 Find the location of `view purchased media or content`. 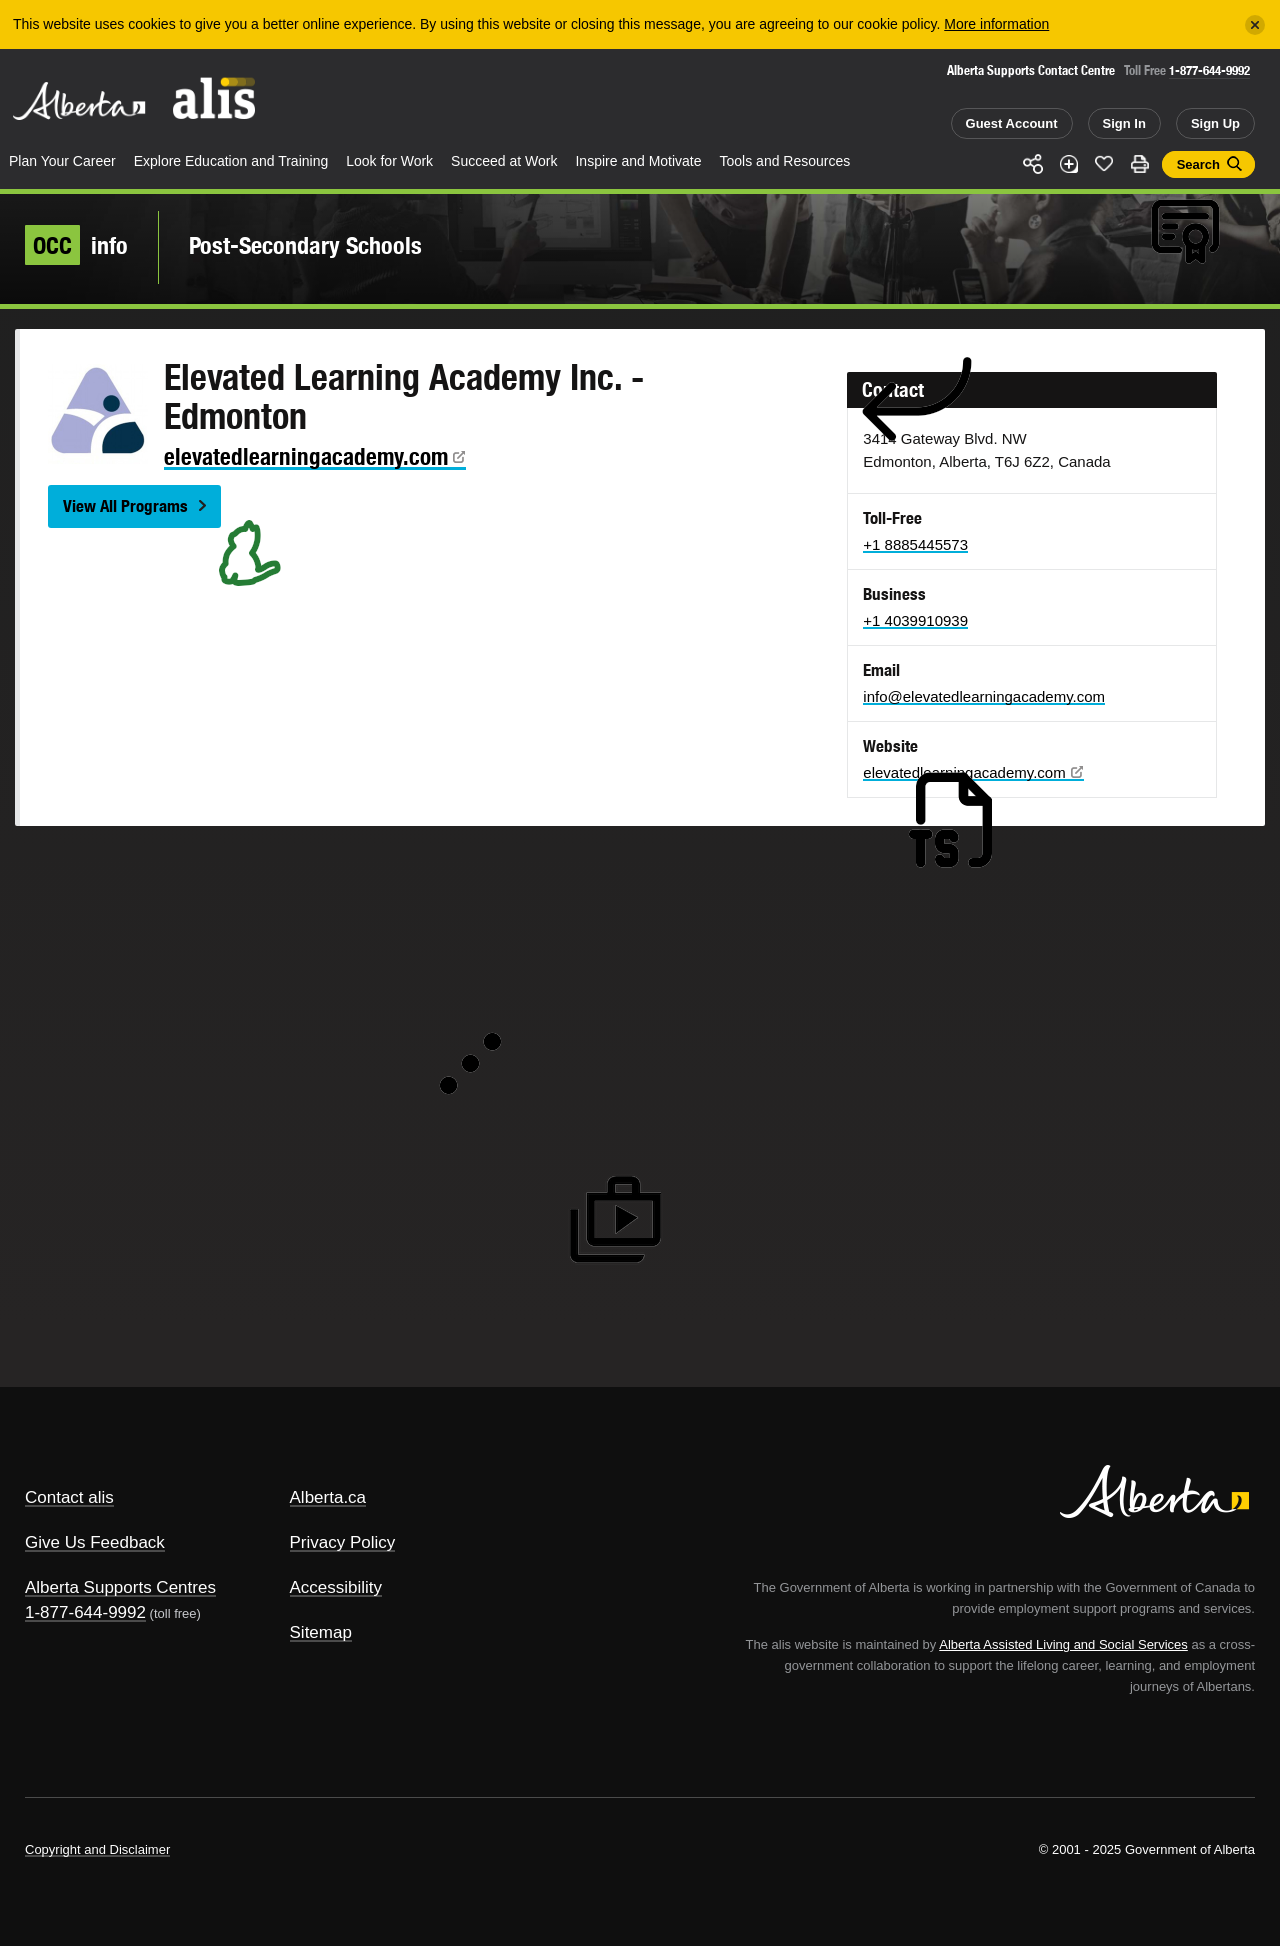

view purchased media or content is located at coordinates (615, 1221).